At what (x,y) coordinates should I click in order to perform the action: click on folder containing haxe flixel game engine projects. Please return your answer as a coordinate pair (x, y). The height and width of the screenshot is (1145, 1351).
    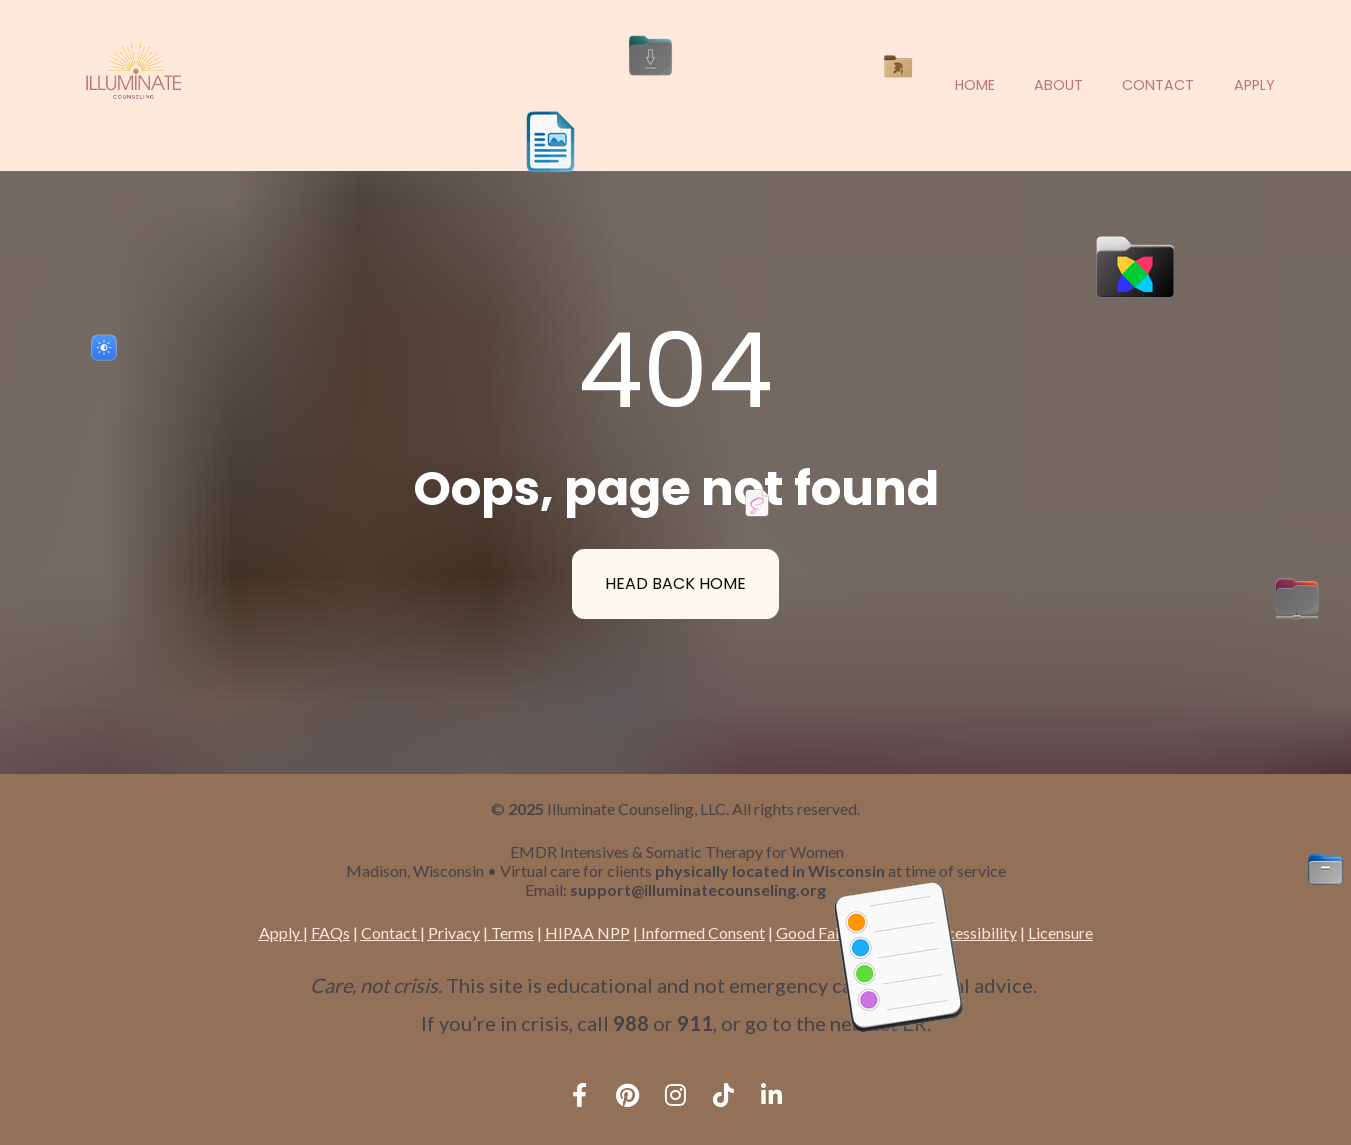
    Looking at the image, I should click on (1135, 269).